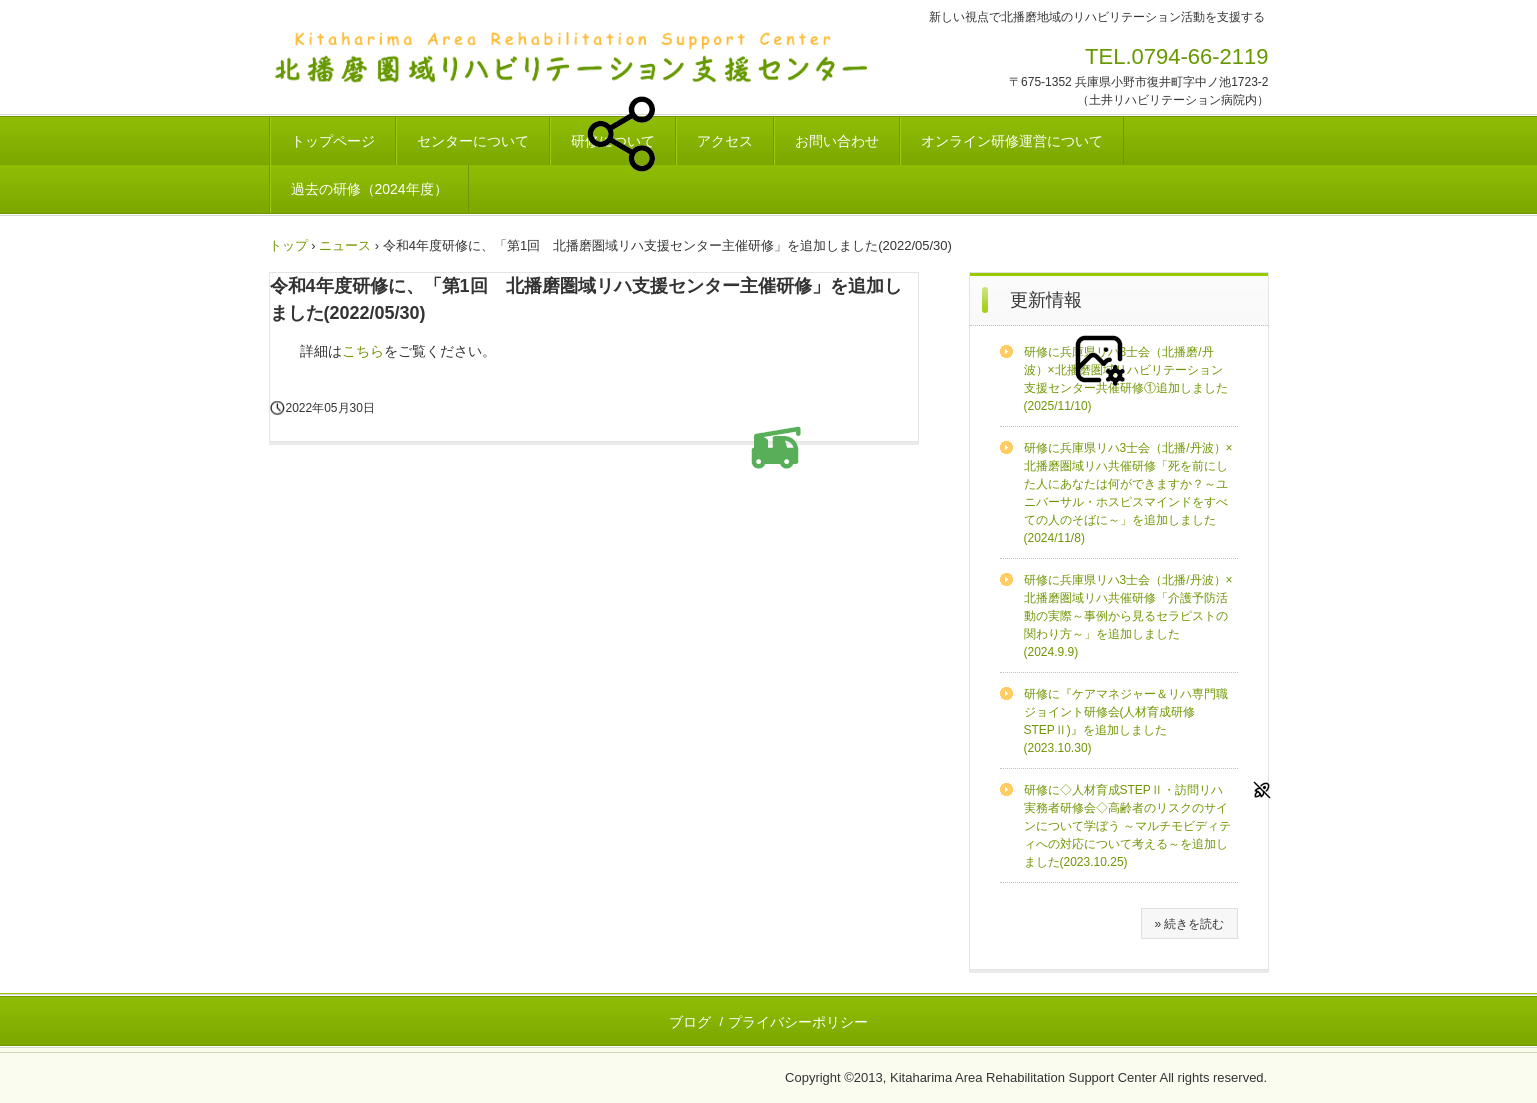  Describe the element at coordinates (775, 450) in the screenshot. I see `request roadside assistance or towing` at that location.